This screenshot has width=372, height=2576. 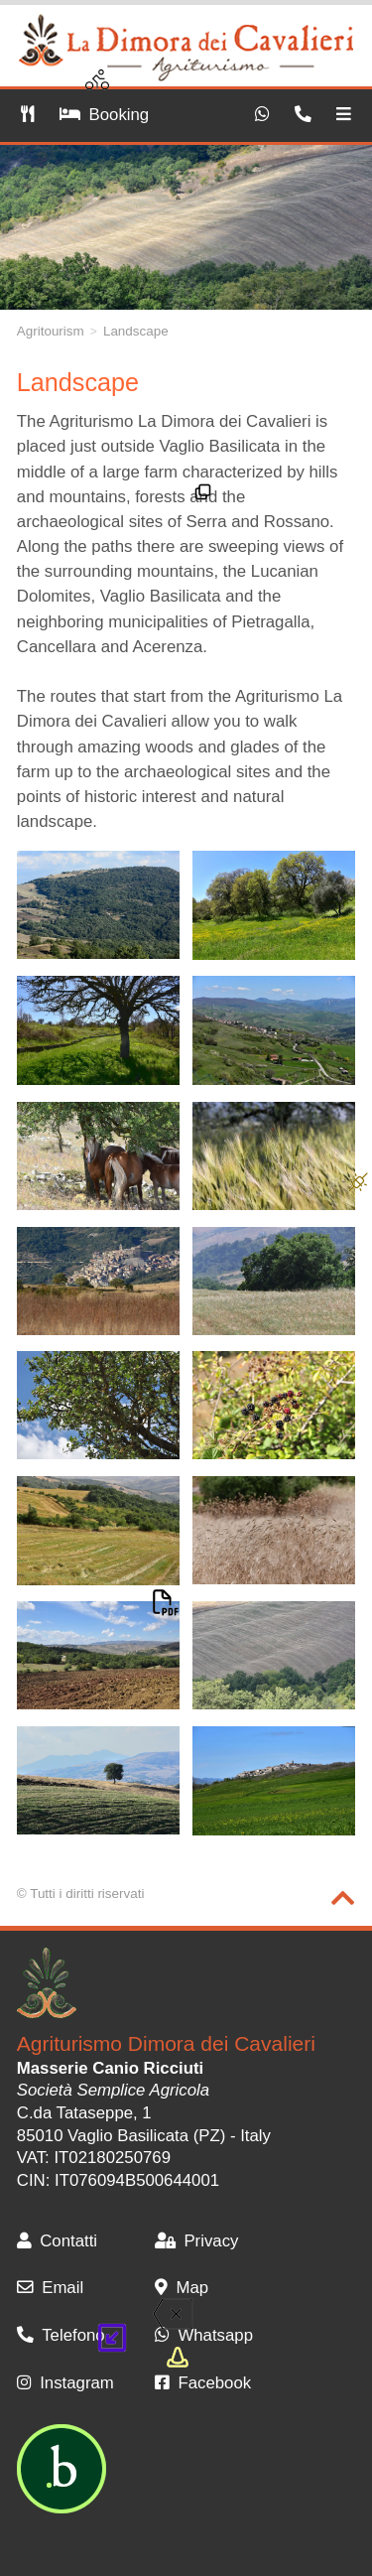 What do you see at coordinates (202, 491) in the screenshot?
I see `subtract or remove a layer from the stack` at bounding box center [202, 491].